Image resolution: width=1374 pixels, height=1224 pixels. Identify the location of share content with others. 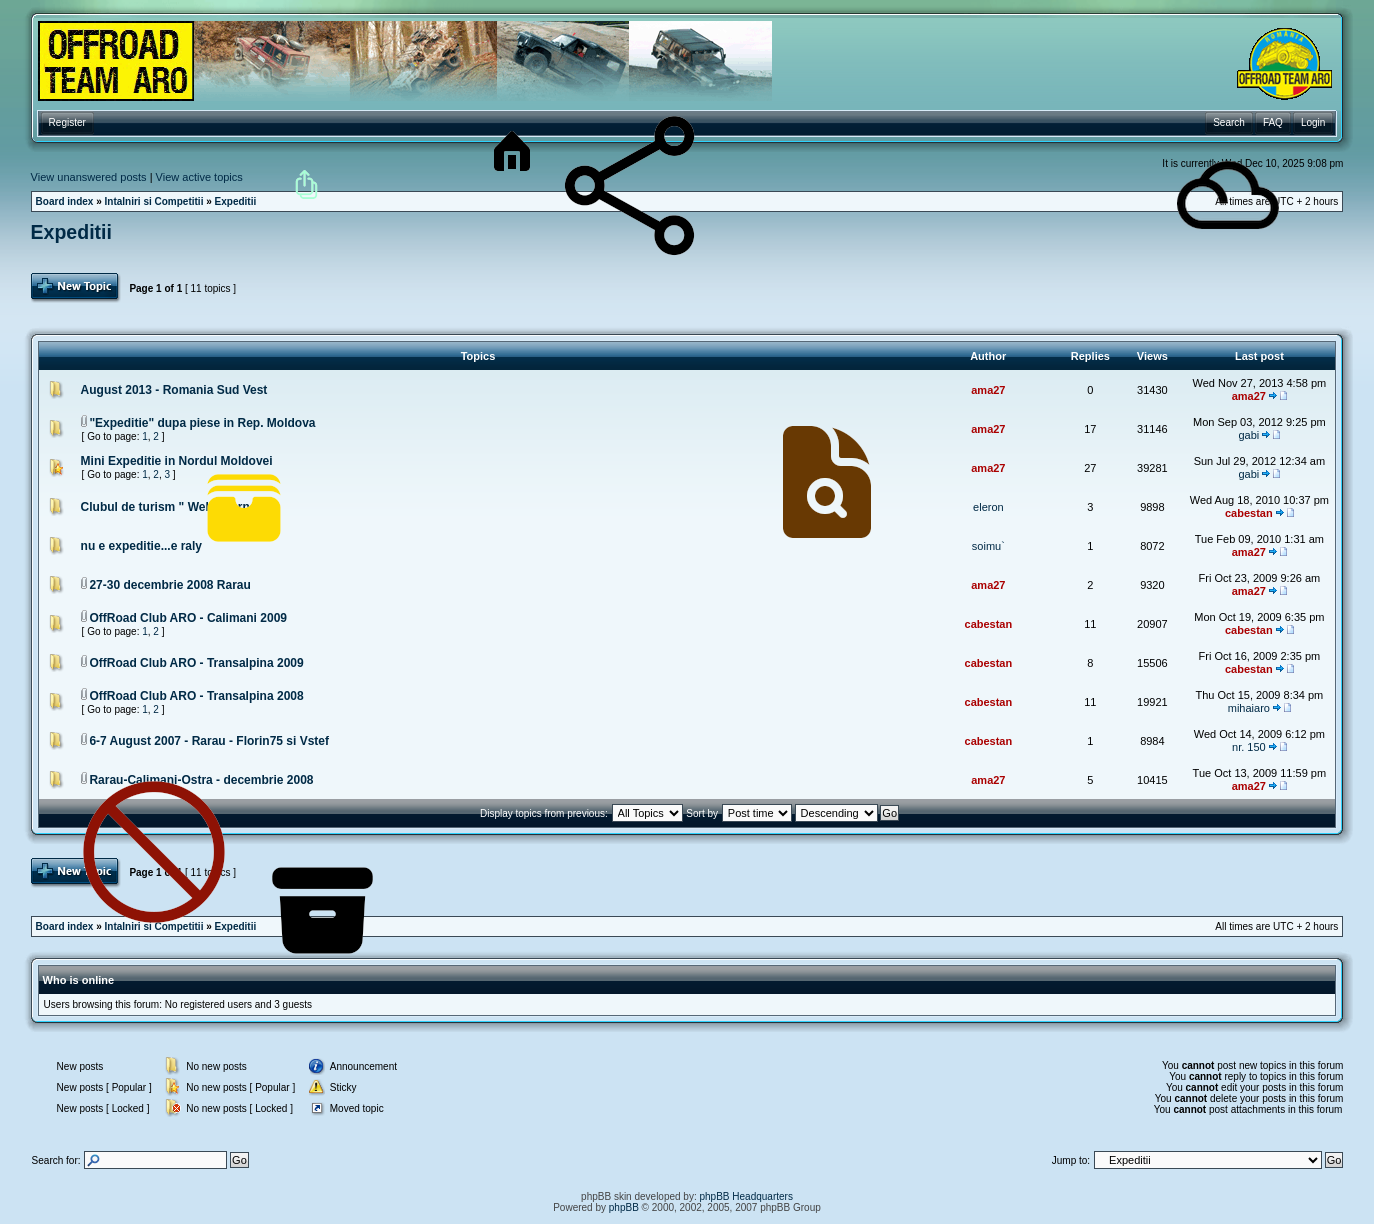
(629, 185).